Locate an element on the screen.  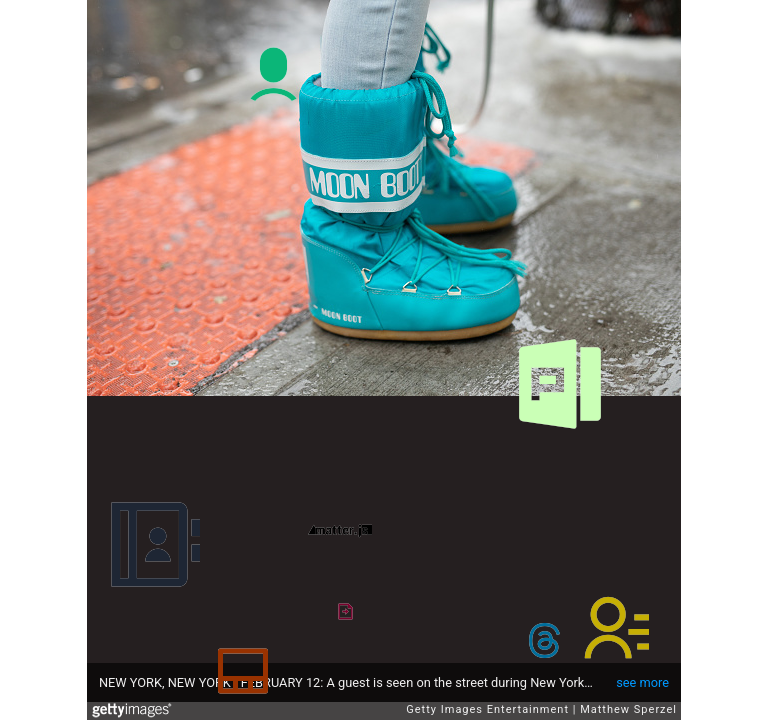
open the Threads app is located at coordinates (544, 640).